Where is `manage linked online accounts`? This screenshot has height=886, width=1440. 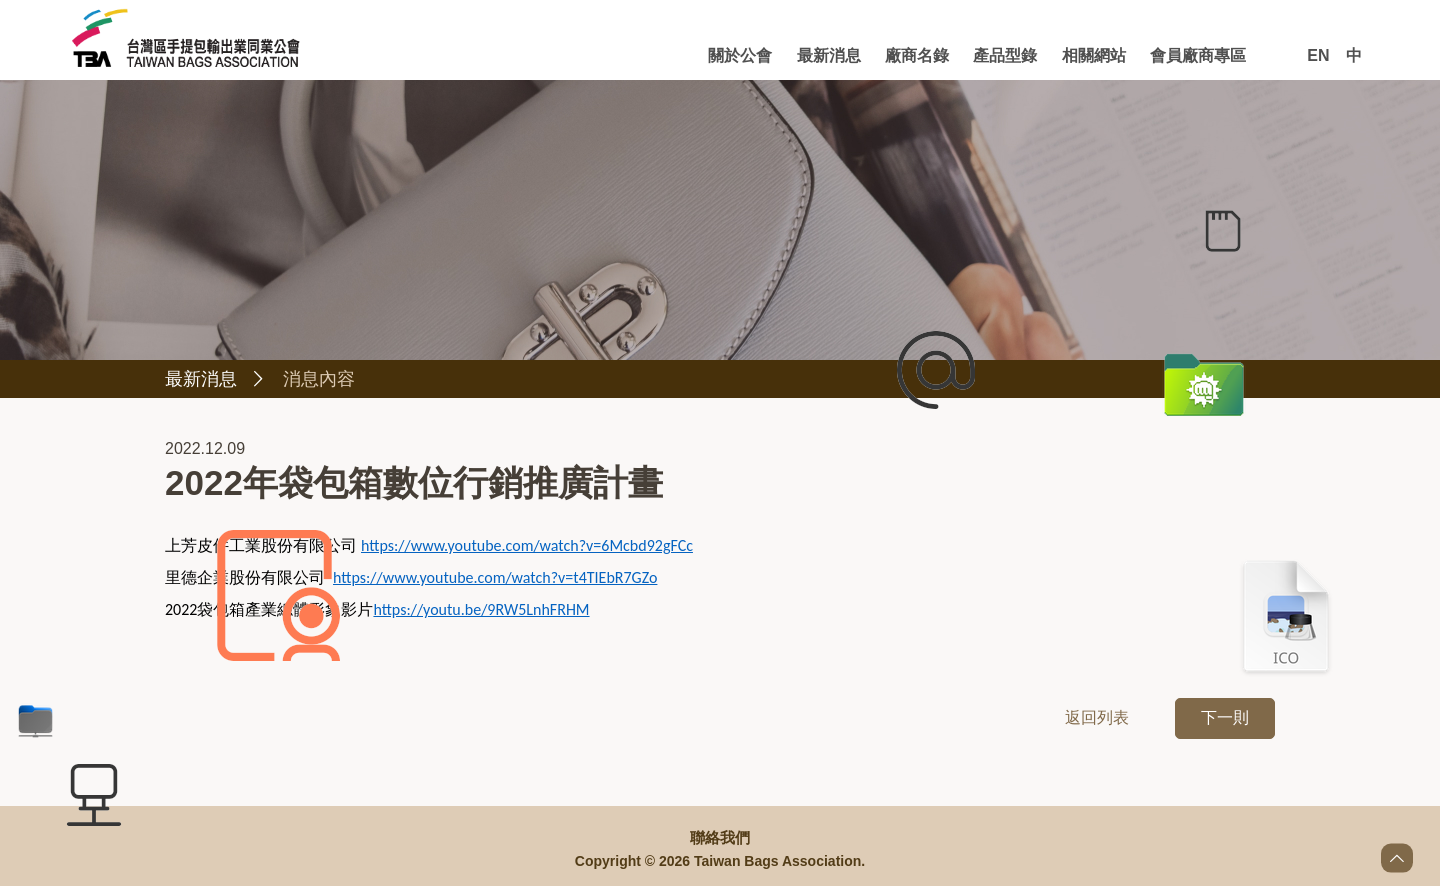 manage linked online accounts is located at coordinates (936, 370).